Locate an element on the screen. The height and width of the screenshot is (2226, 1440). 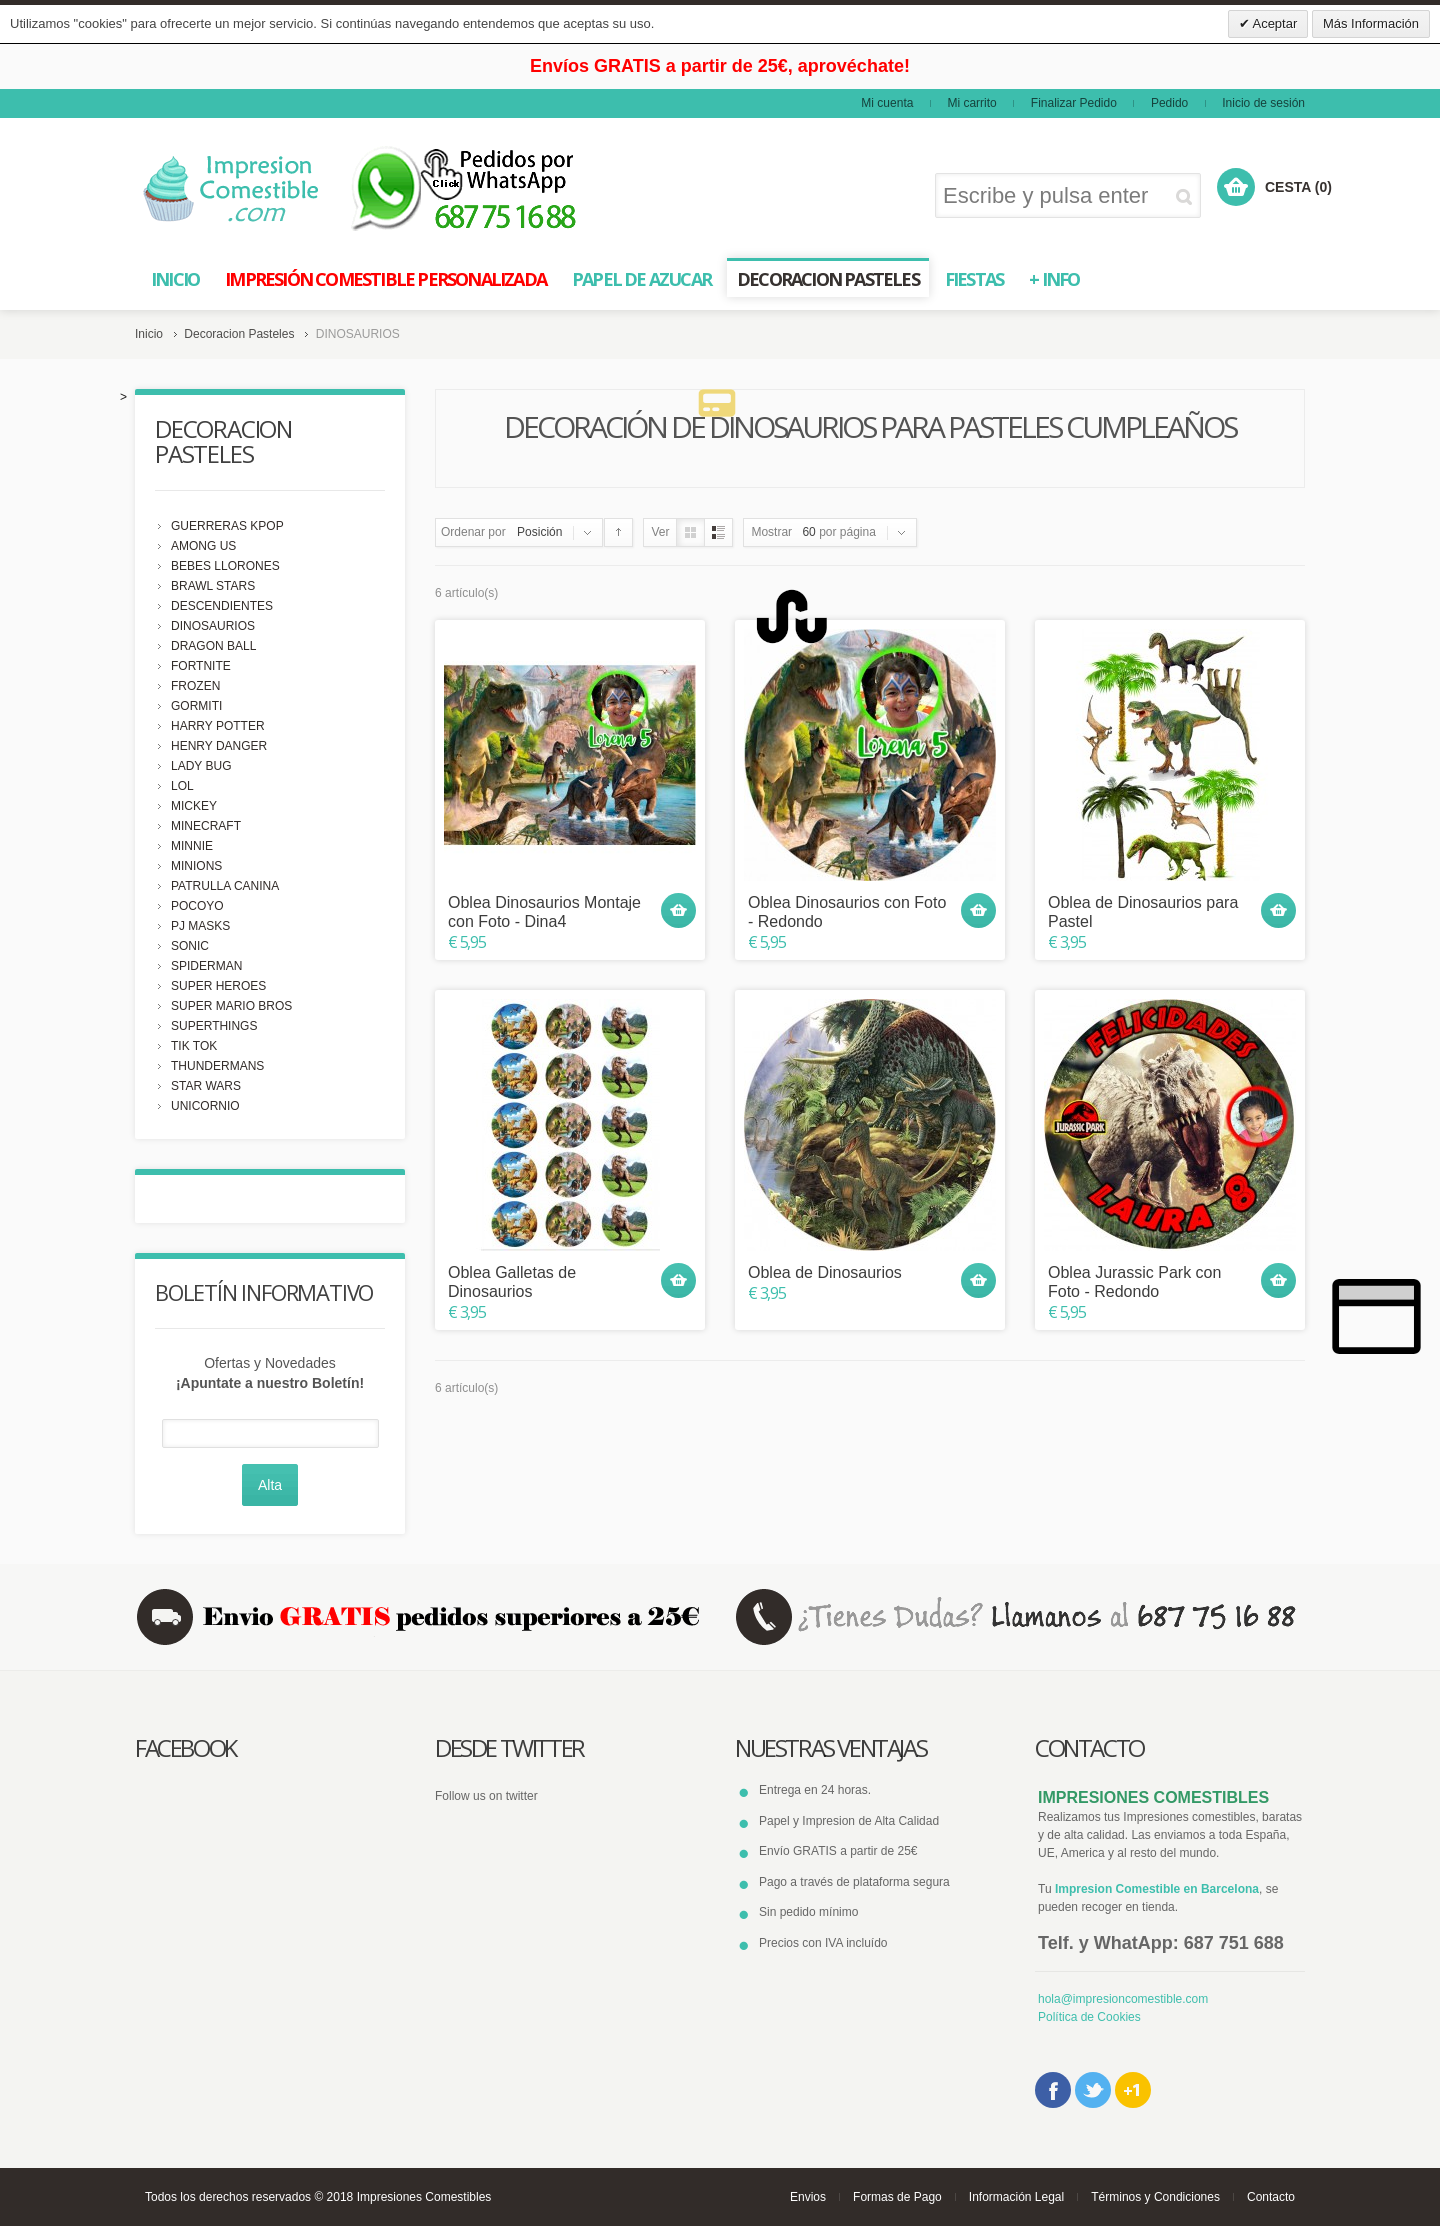
open web browser is located at coordinates (1376, 1316).